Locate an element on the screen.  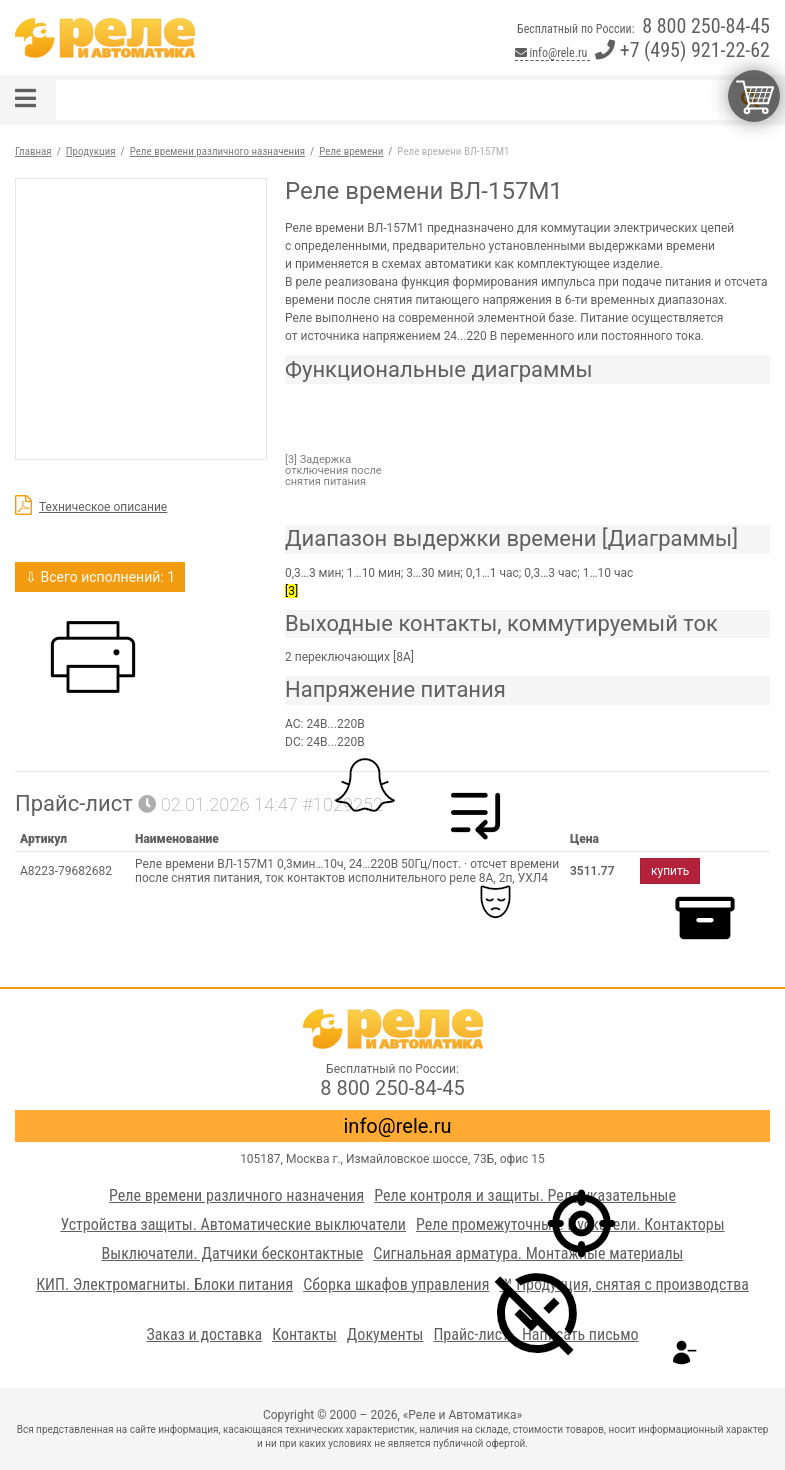
print the current document is located at coordinates (93, 657).